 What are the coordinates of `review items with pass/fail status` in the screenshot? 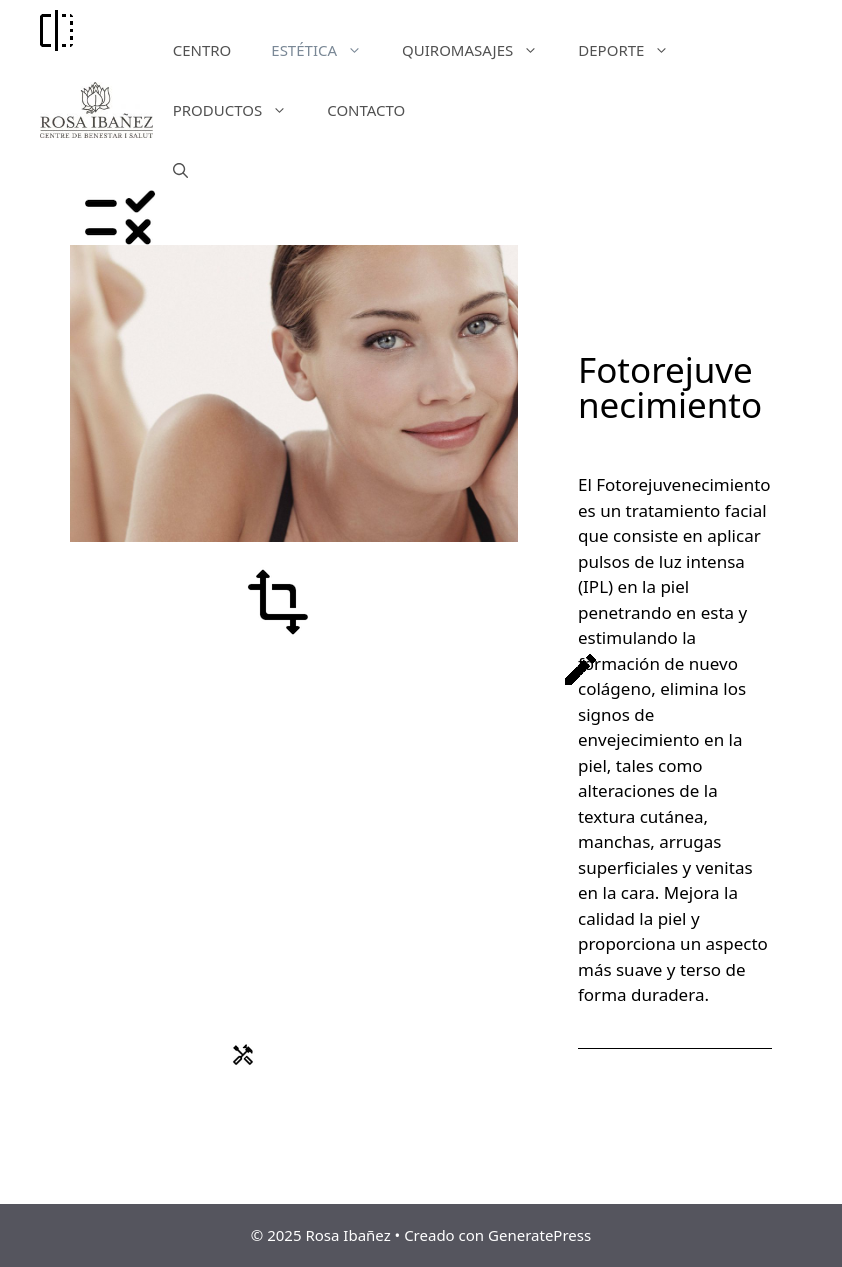 It's located at (120, 217).